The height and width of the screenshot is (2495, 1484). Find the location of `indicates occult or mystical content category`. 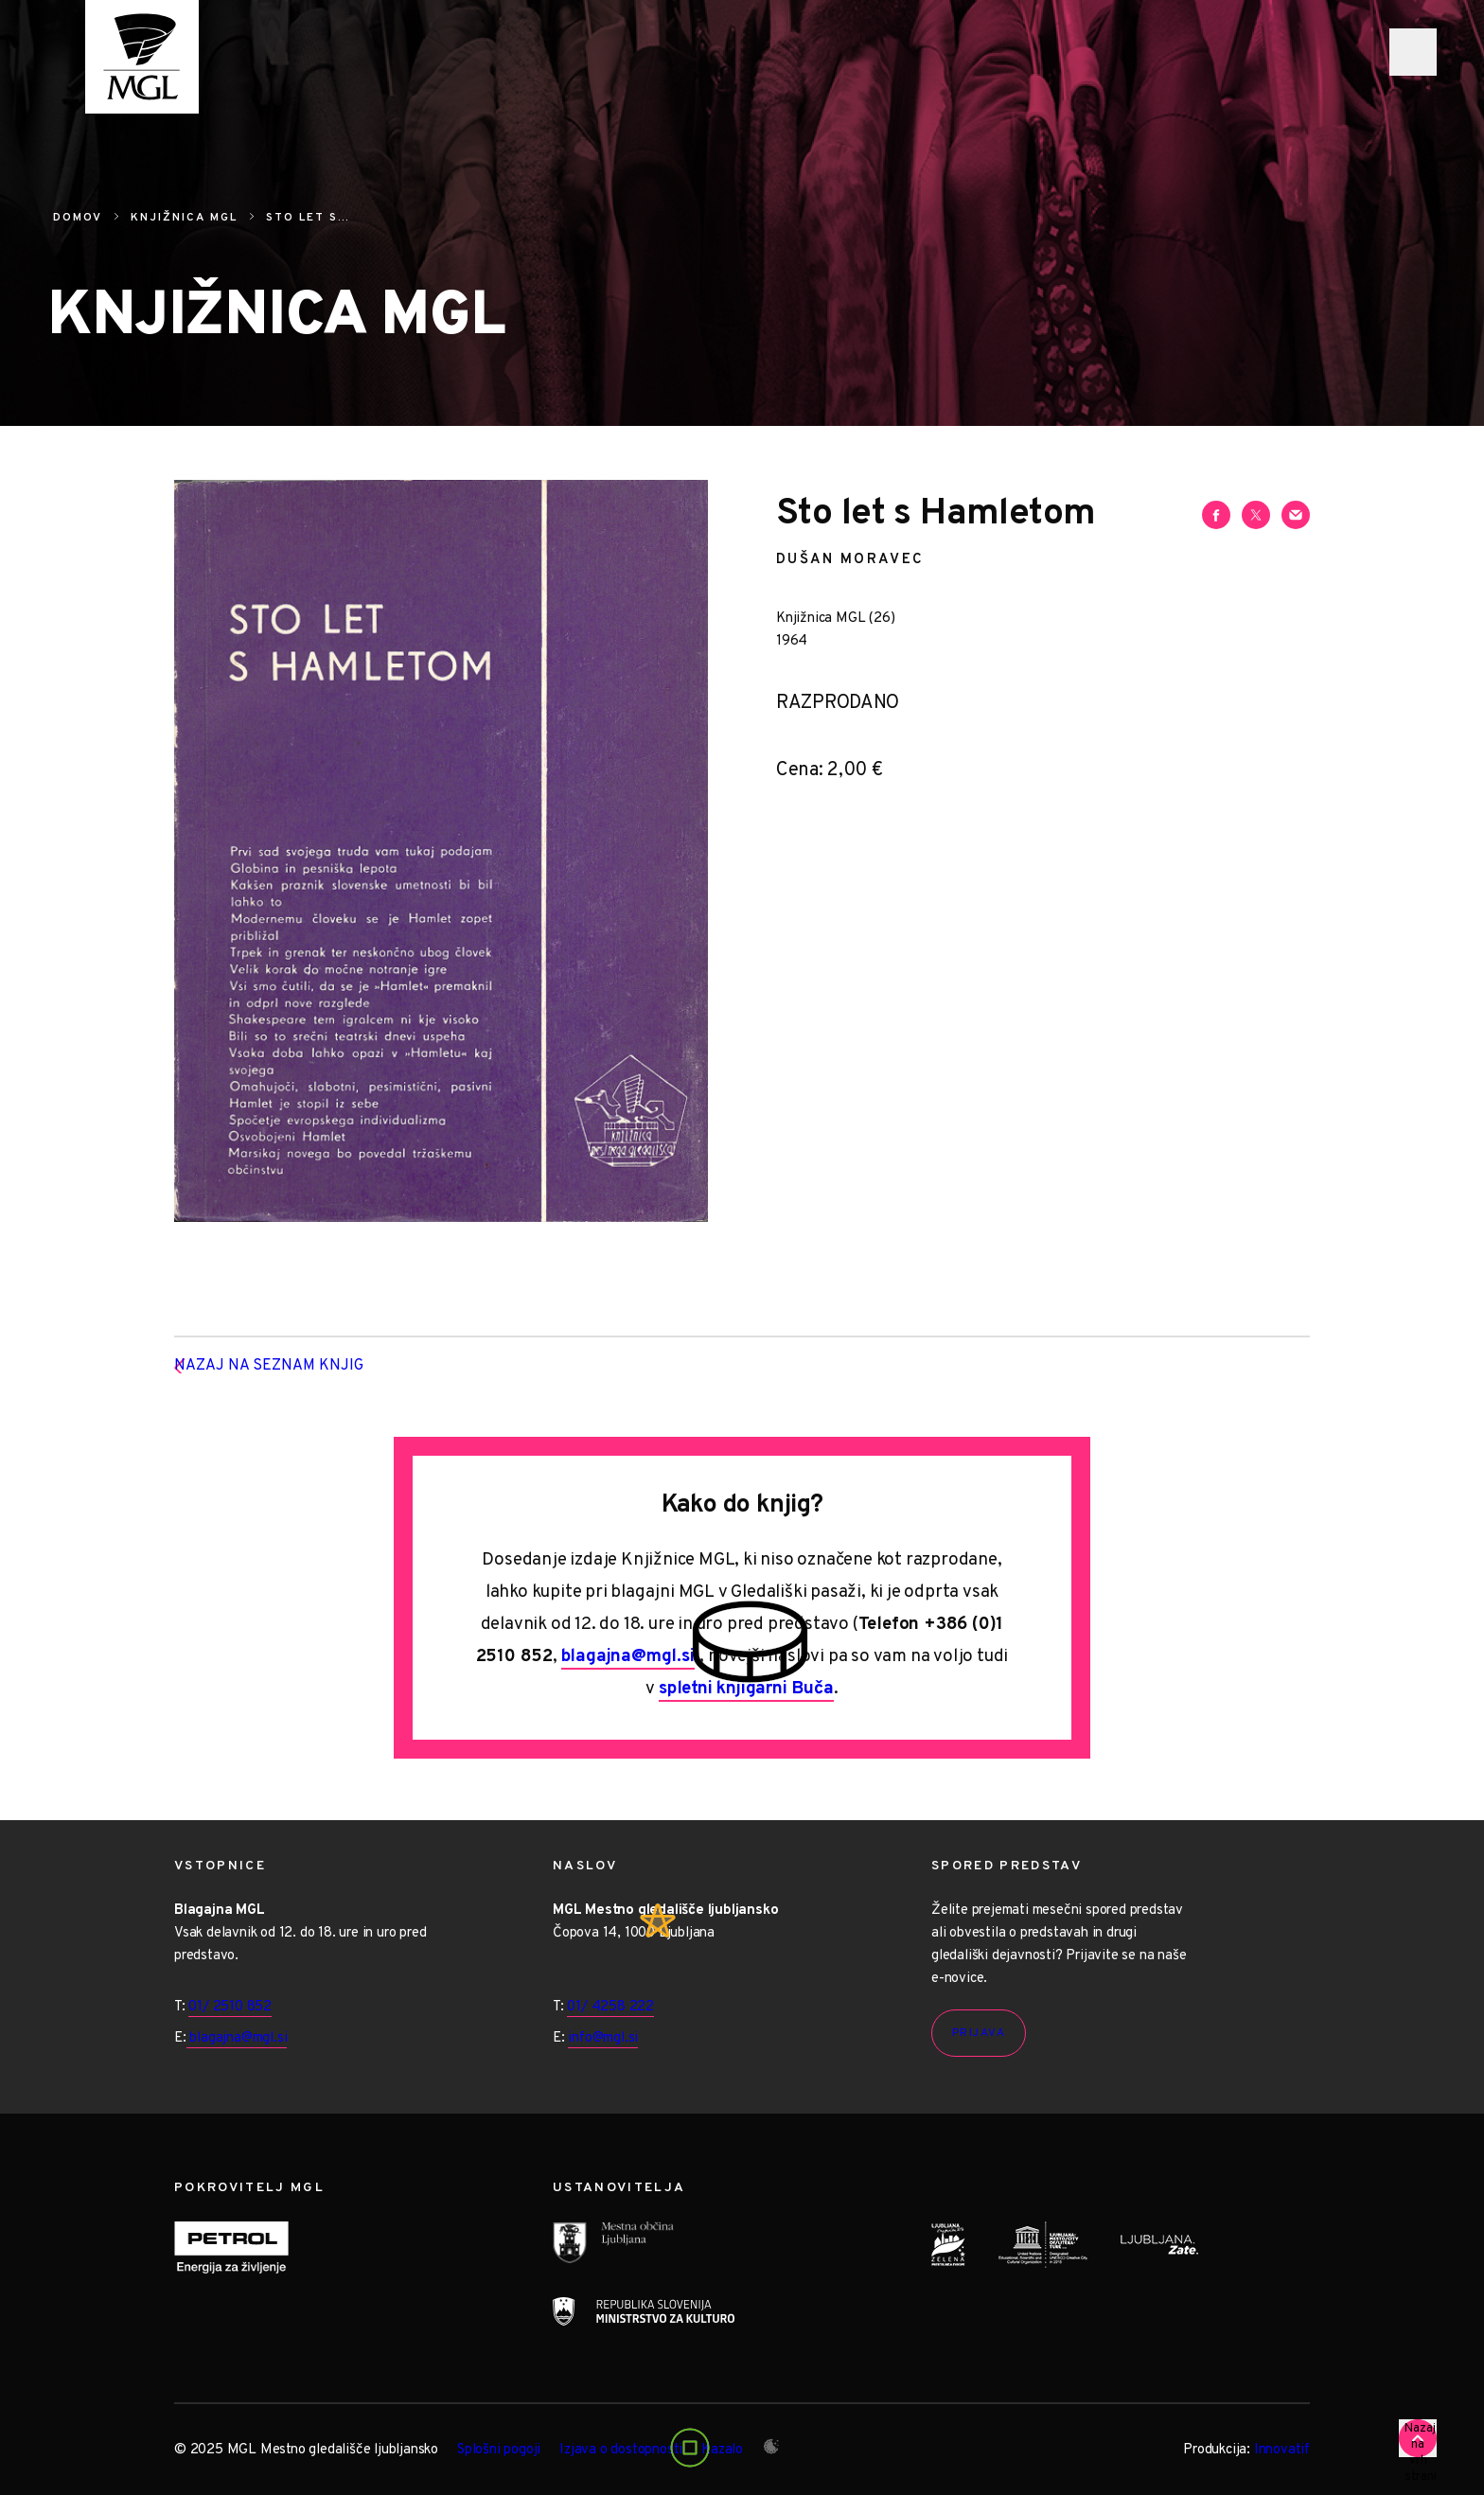

indicates occult or mystical content category is located at coordinates (658, 1922).